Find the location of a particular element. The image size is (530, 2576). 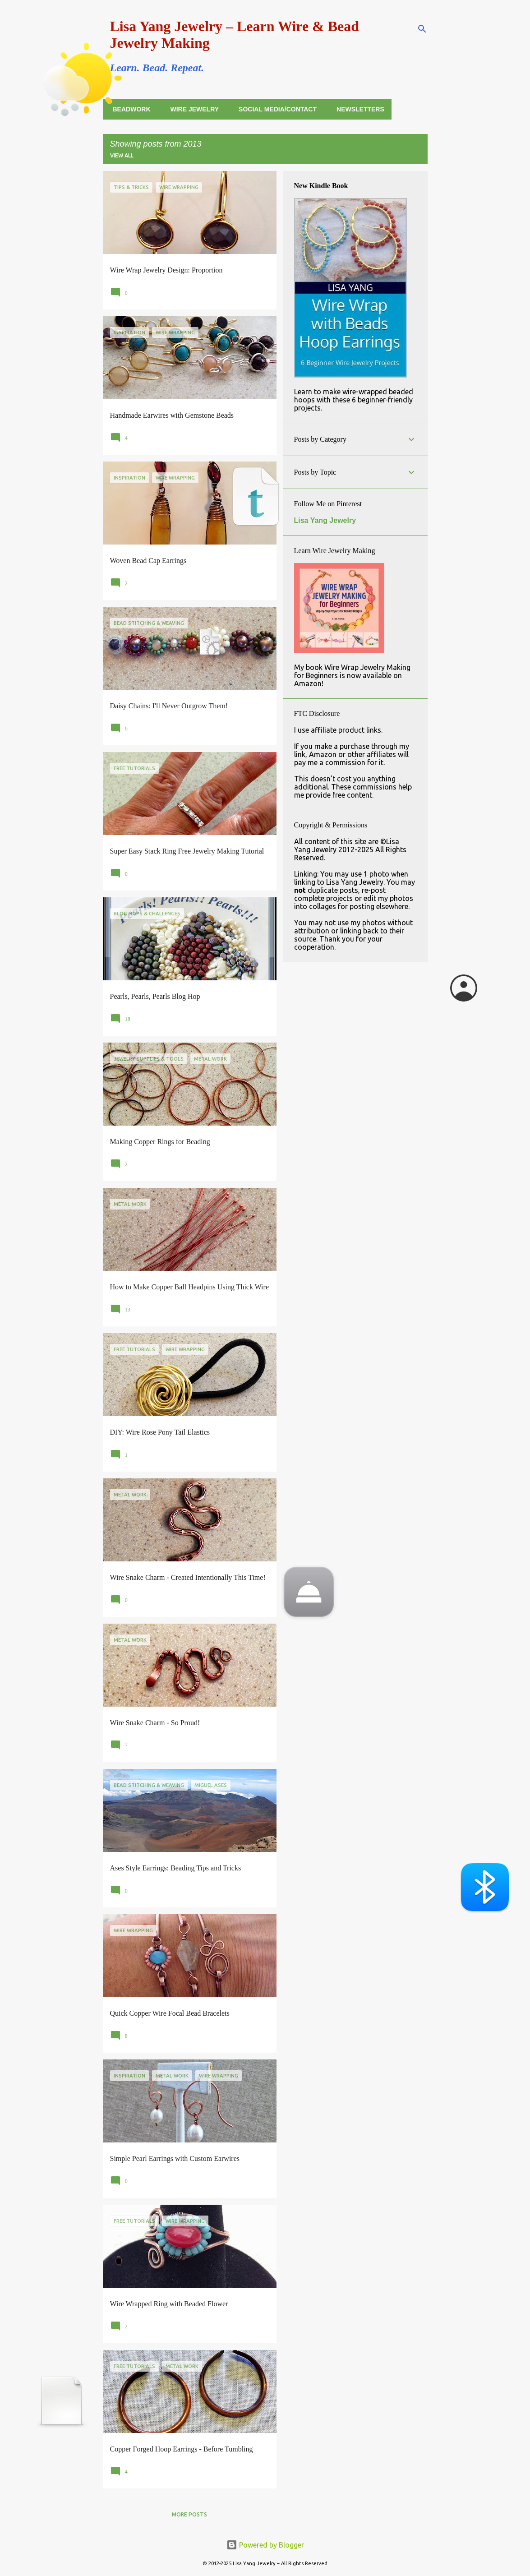

a text or document file preview is located at coordinates (62, 2401).